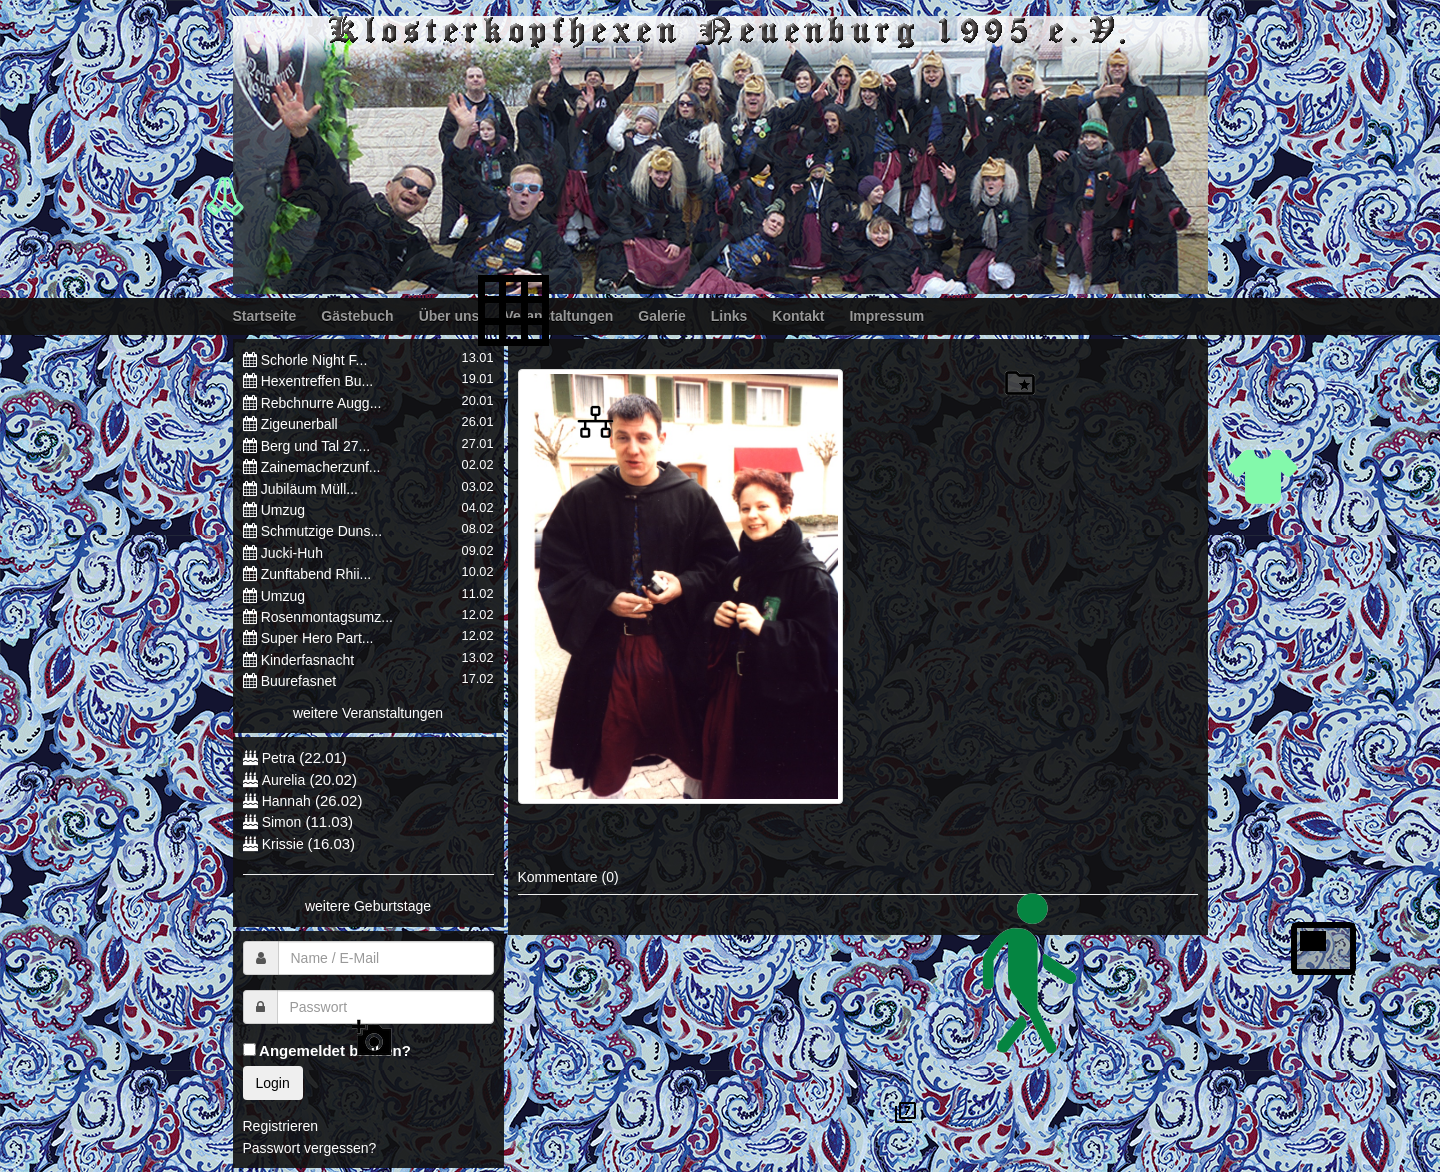  What do you see at coordinates (1263, 475) in the screenshot?
I see `browse clothing or apparel items` at bounding box center [1263, 475].